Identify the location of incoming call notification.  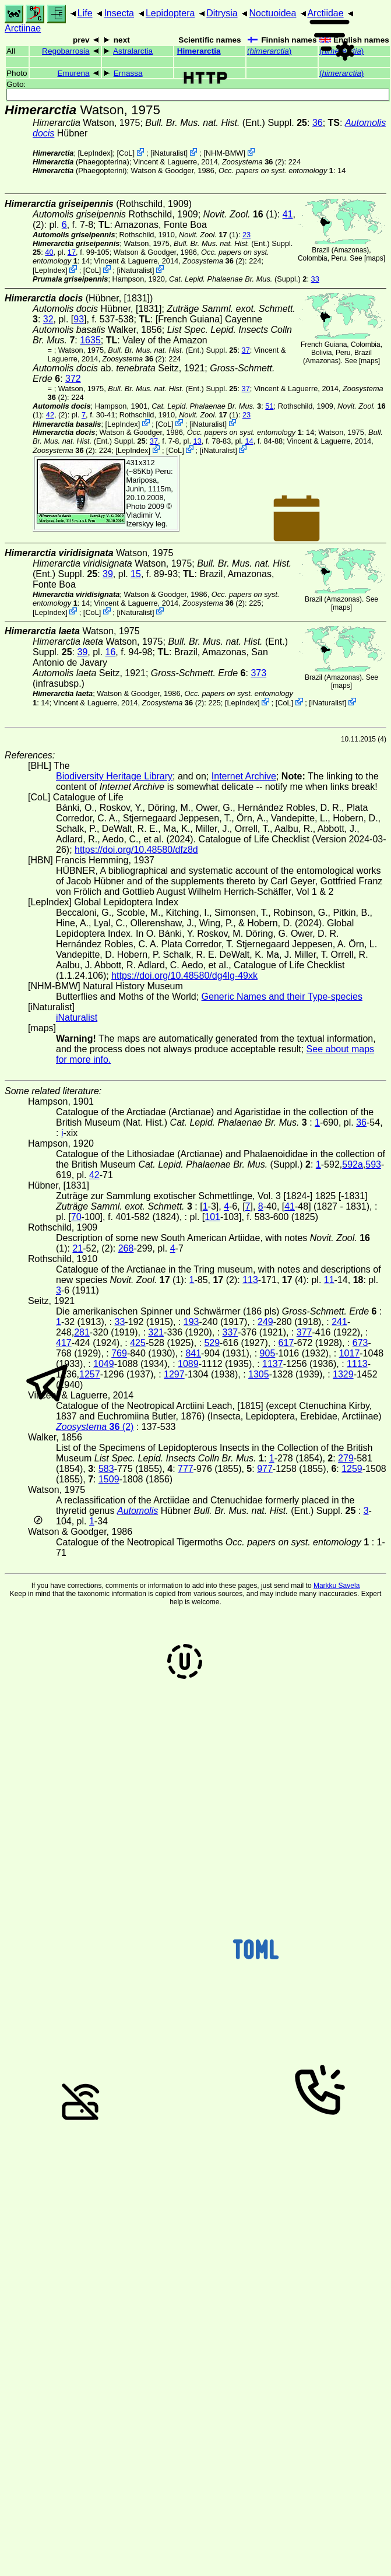
(319, 2091).